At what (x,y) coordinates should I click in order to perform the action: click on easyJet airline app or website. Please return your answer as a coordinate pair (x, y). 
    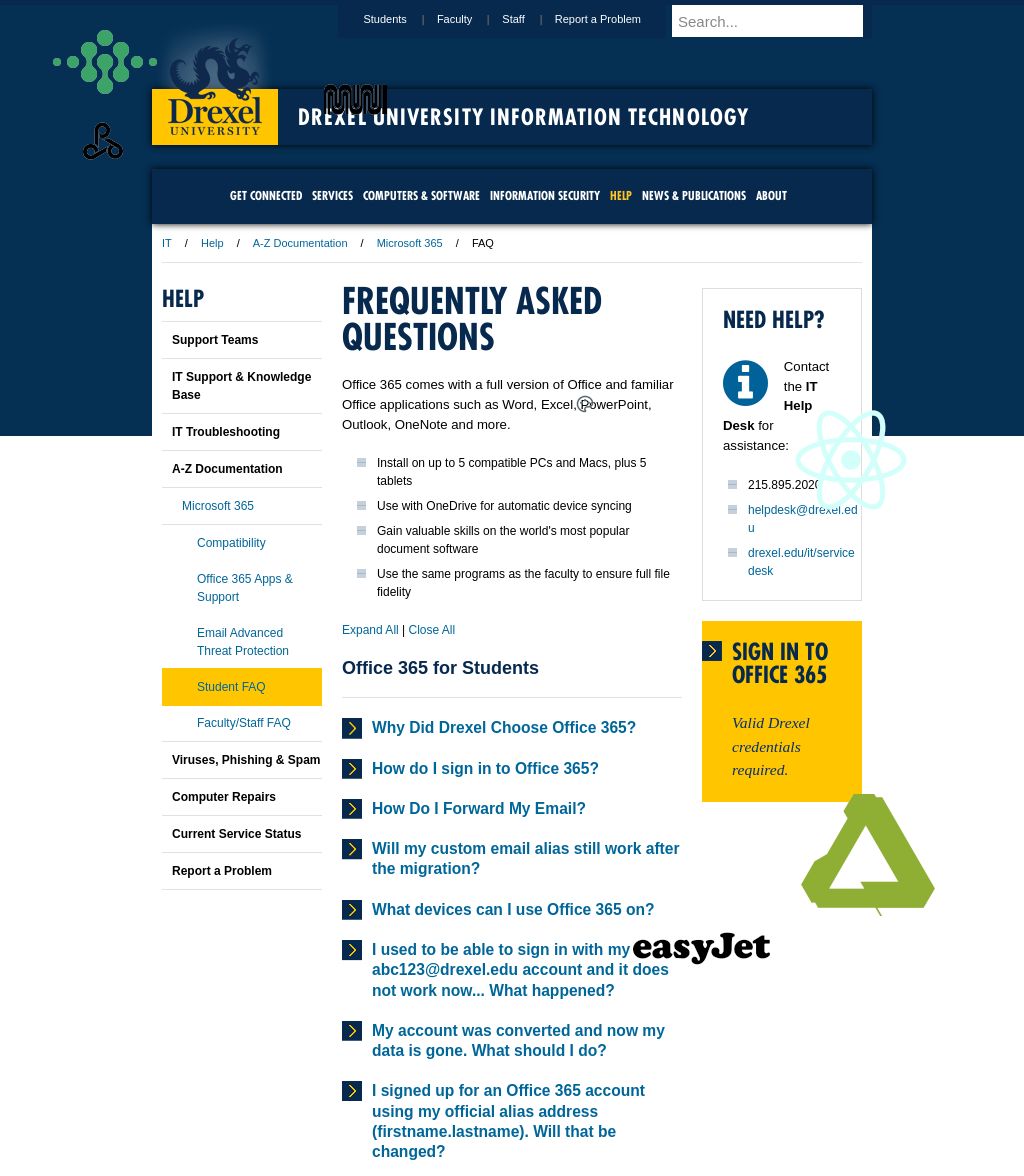
    Looking at the image, I should click on (701, 948).